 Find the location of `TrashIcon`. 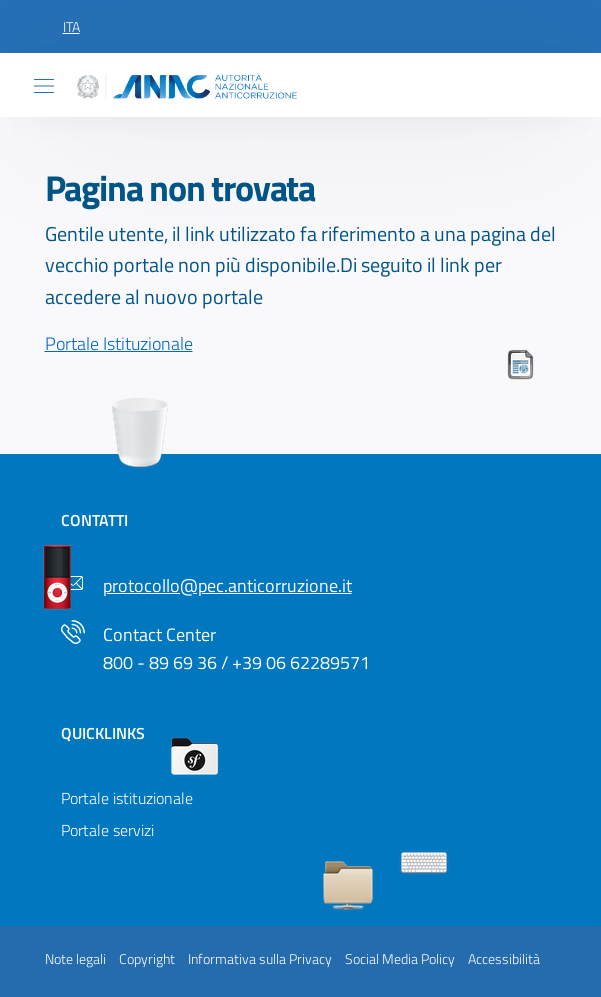

TrashIcon is located at coordinates (140, 432).